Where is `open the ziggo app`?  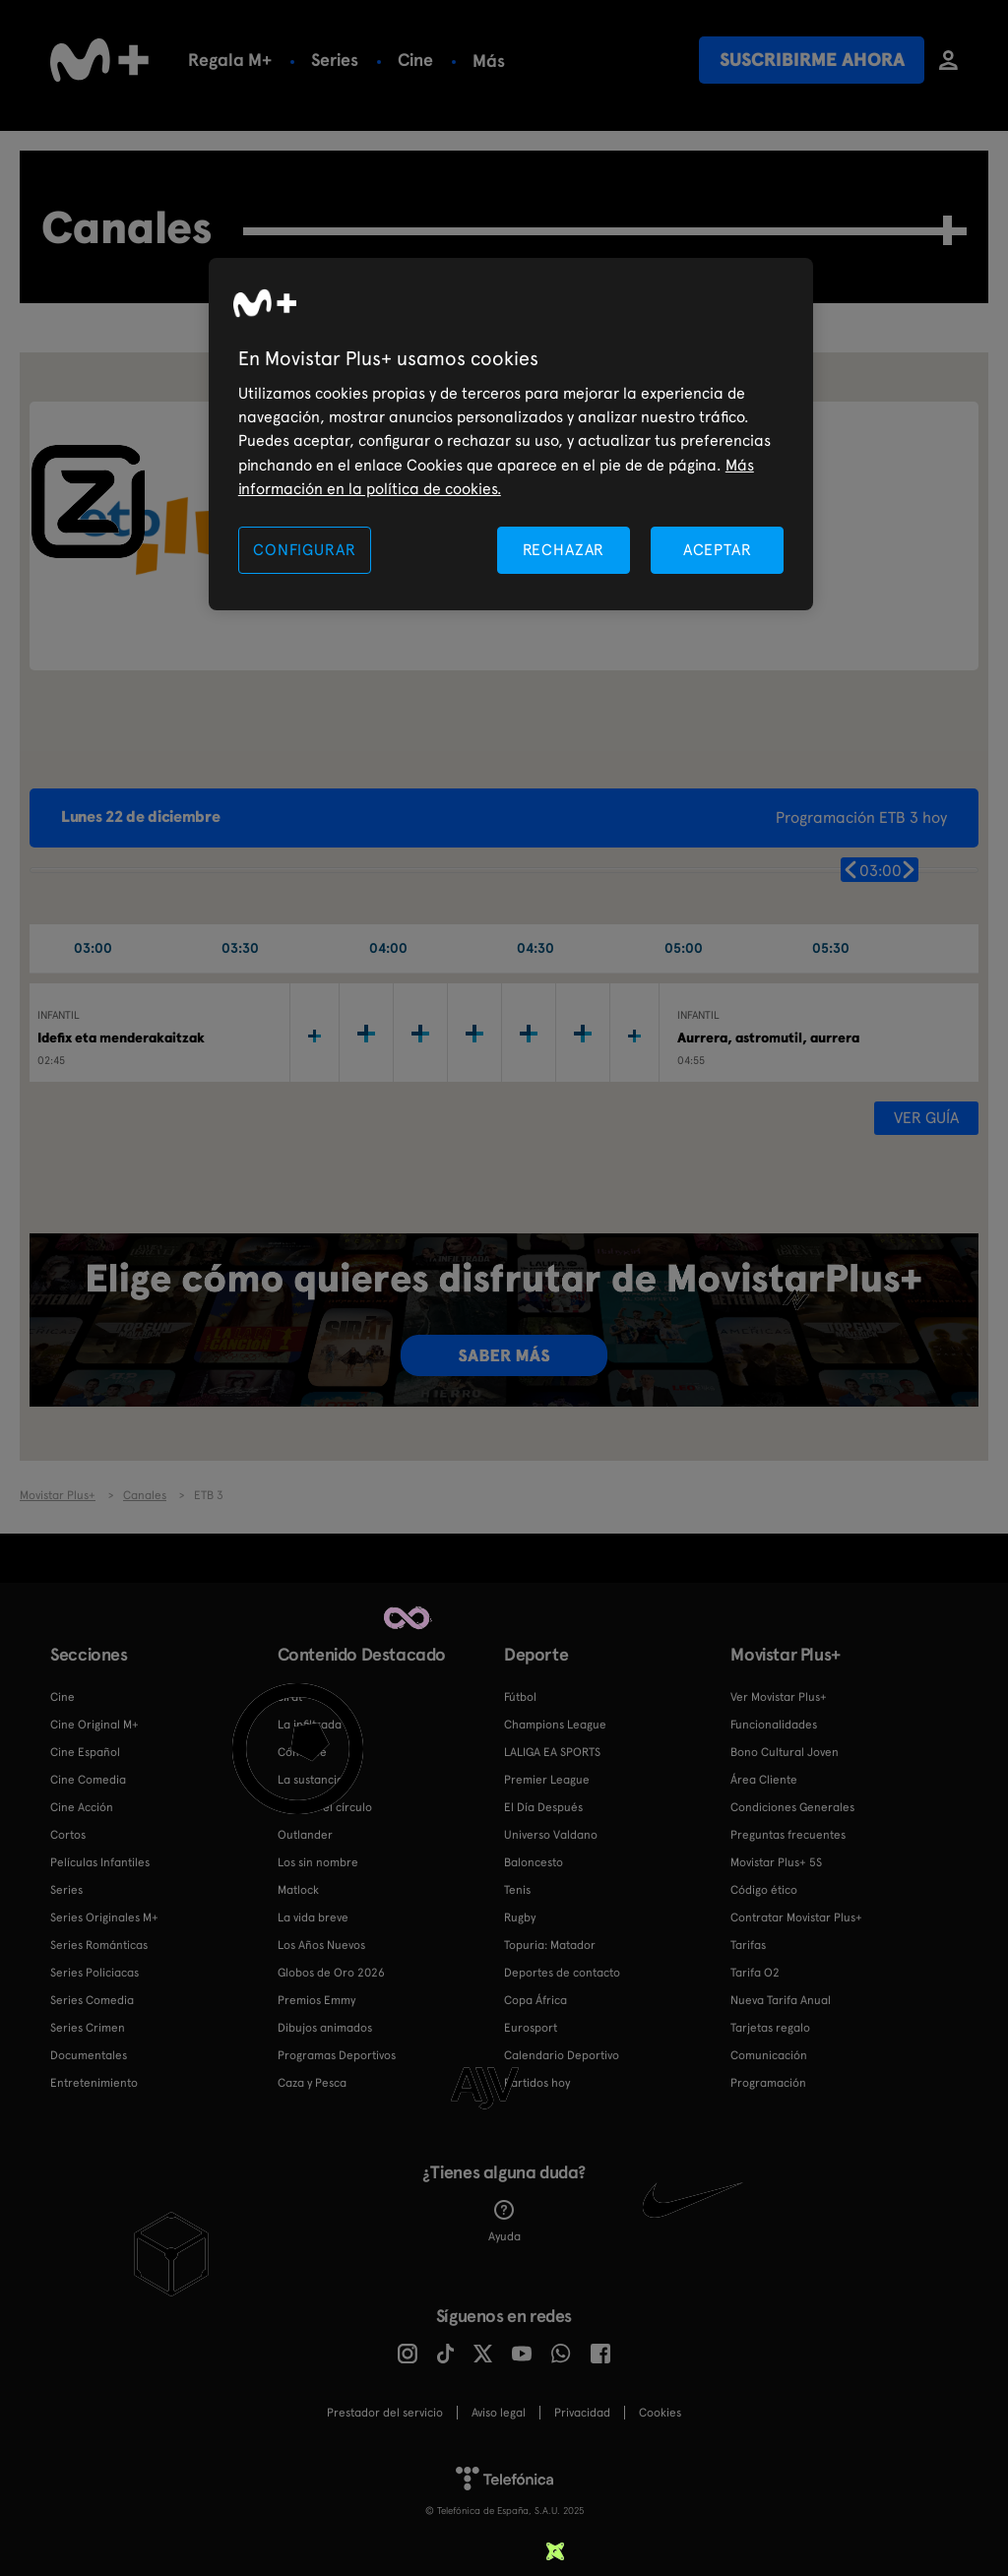
open the ziggo app is located at coordinates (88, 501).